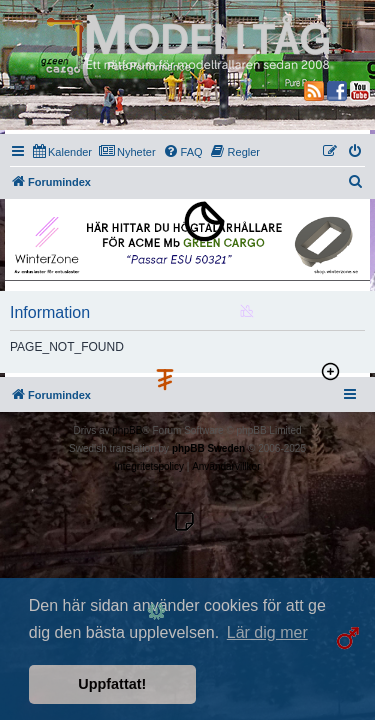 The width and height of the screenshot is (375, 720). I want to click on indicates androgynous or non-binary gender identity, so click(348, 637).